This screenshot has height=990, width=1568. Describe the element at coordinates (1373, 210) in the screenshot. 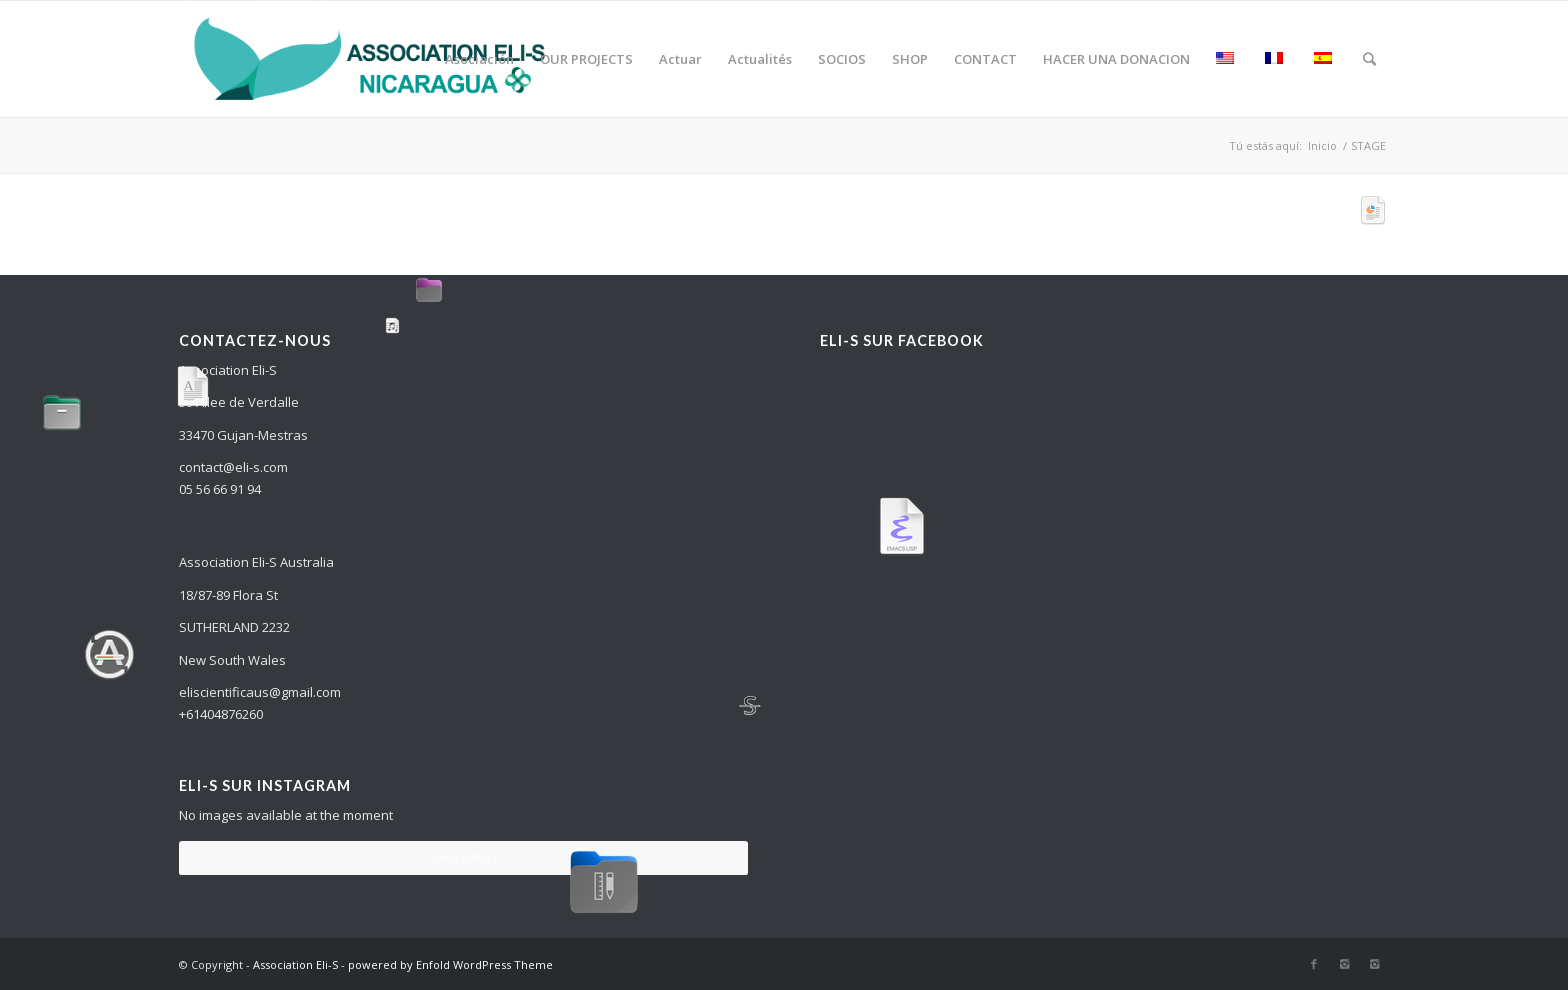

I see `open a presentation file` at that location.